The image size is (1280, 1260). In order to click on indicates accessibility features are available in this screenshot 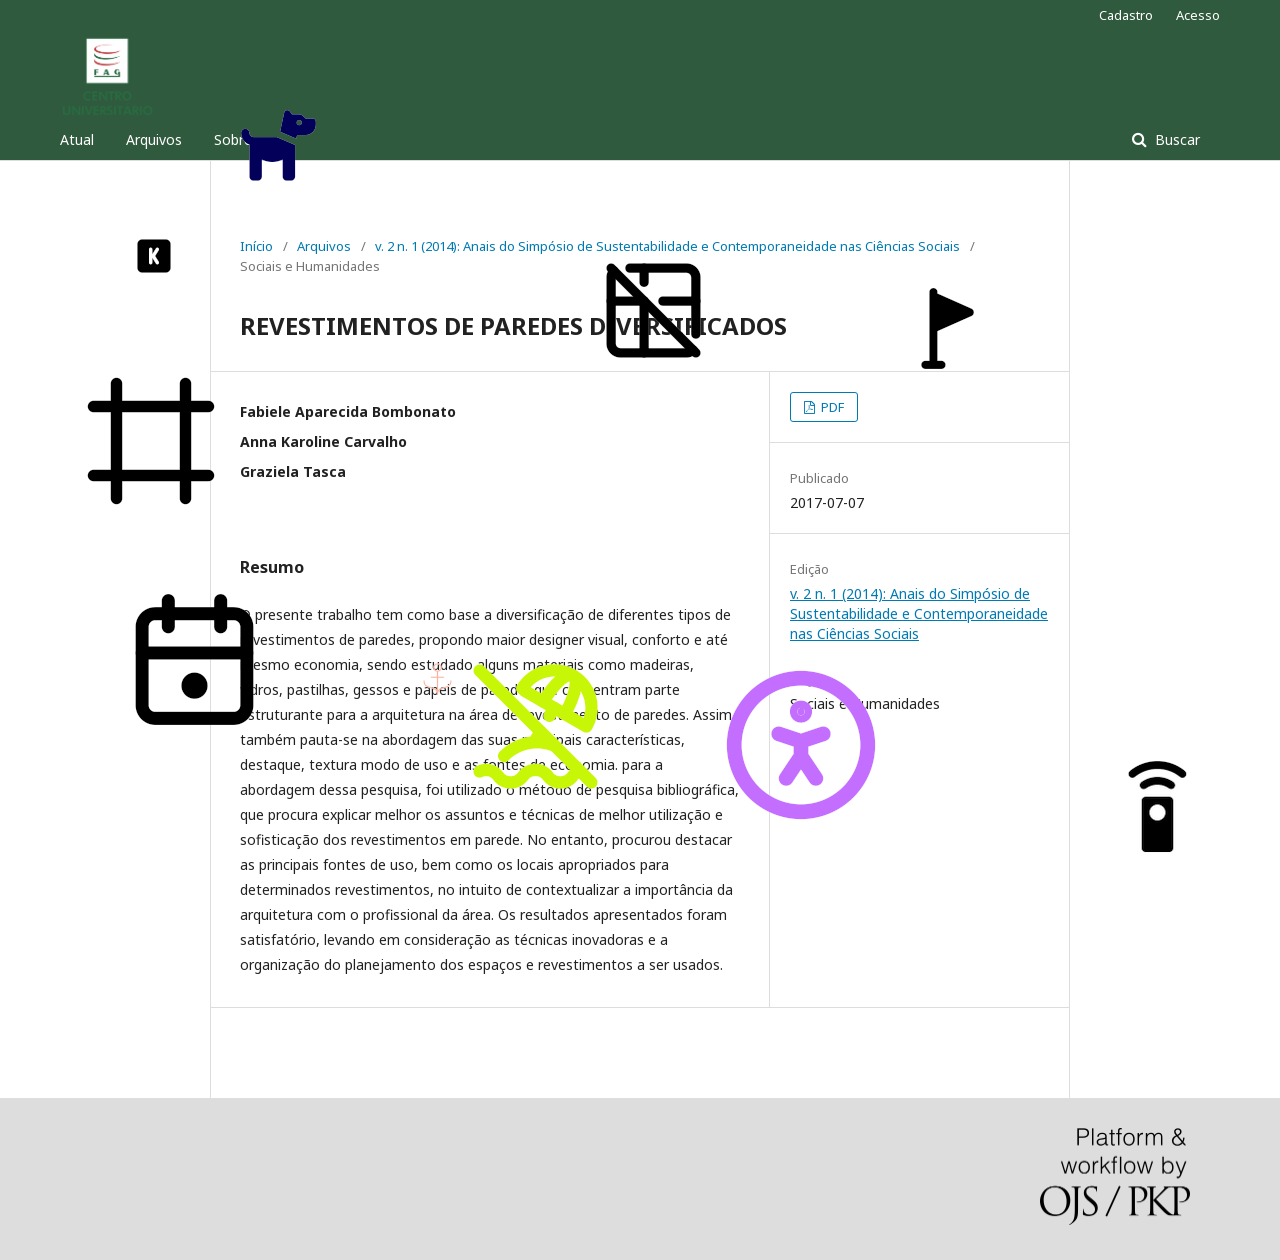, I will do `click(801, 745)`.